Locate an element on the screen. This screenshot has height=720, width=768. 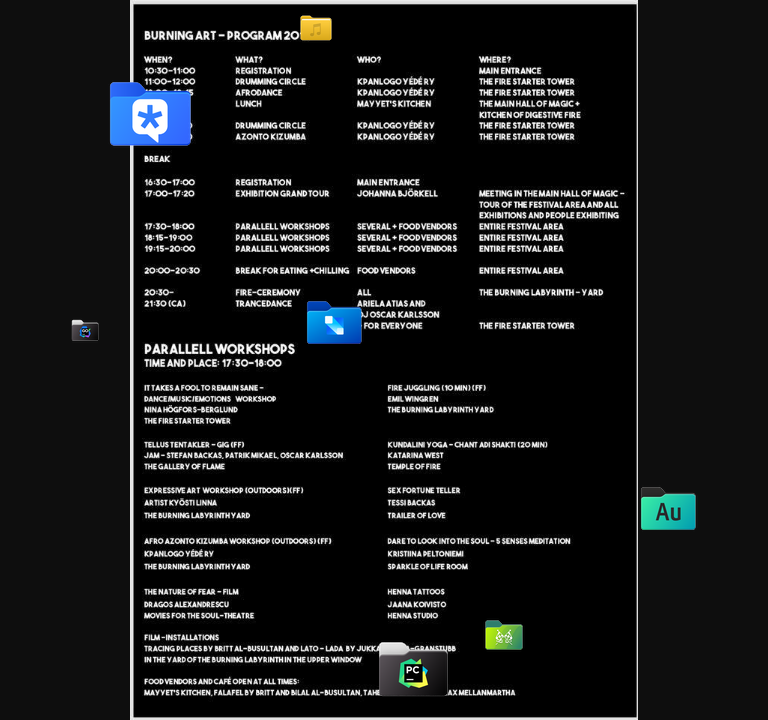
open pycharm project folder is located at coordinates (413, 671).